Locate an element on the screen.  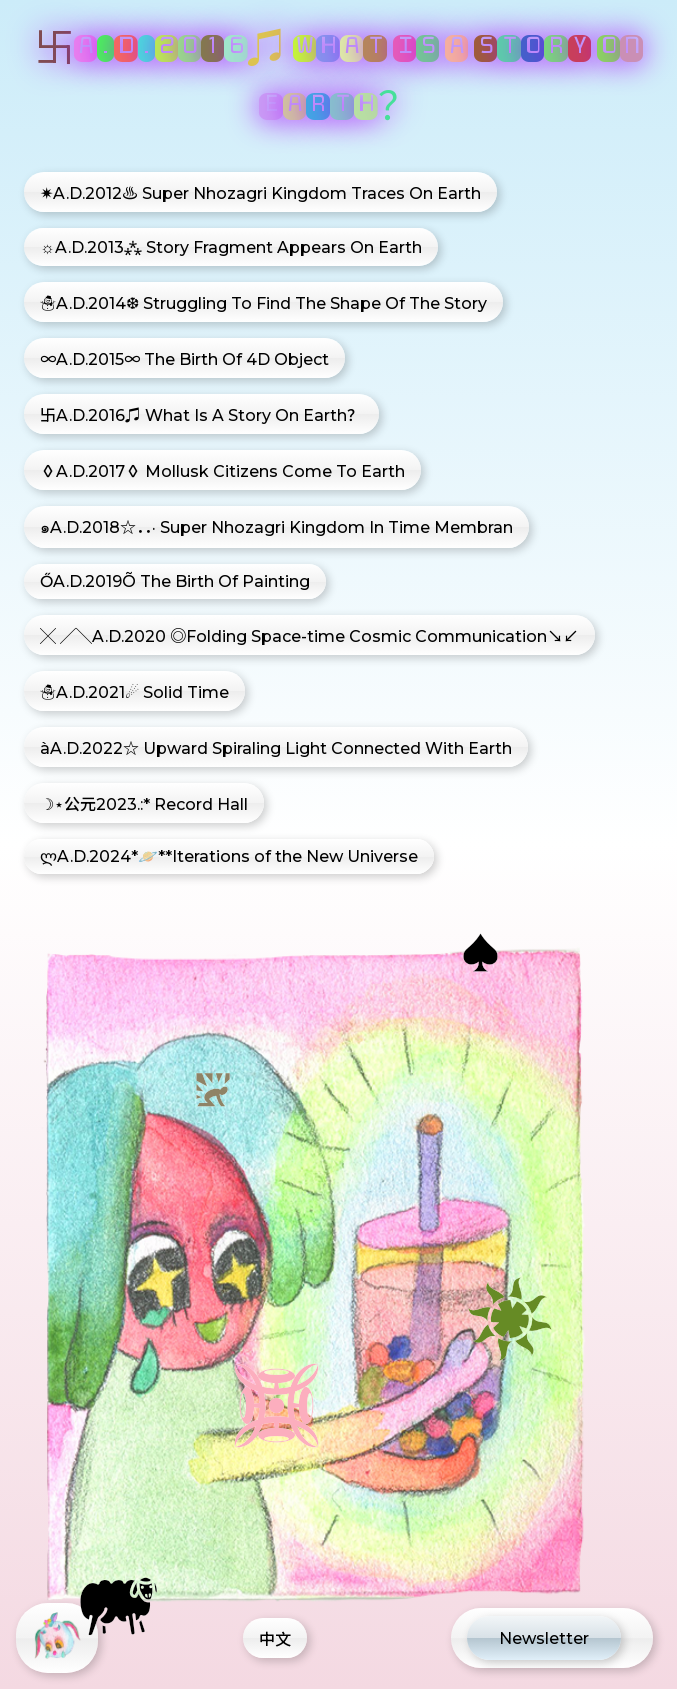
spades suit symbol in a card game is located at coordinates (480, 952).